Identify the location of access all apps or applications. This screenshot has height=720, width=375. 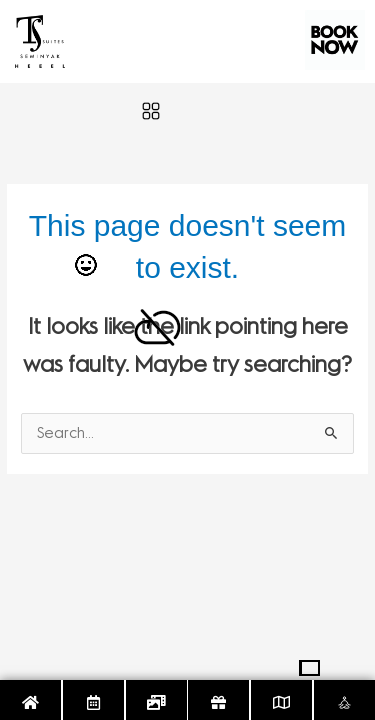
(151, 111).